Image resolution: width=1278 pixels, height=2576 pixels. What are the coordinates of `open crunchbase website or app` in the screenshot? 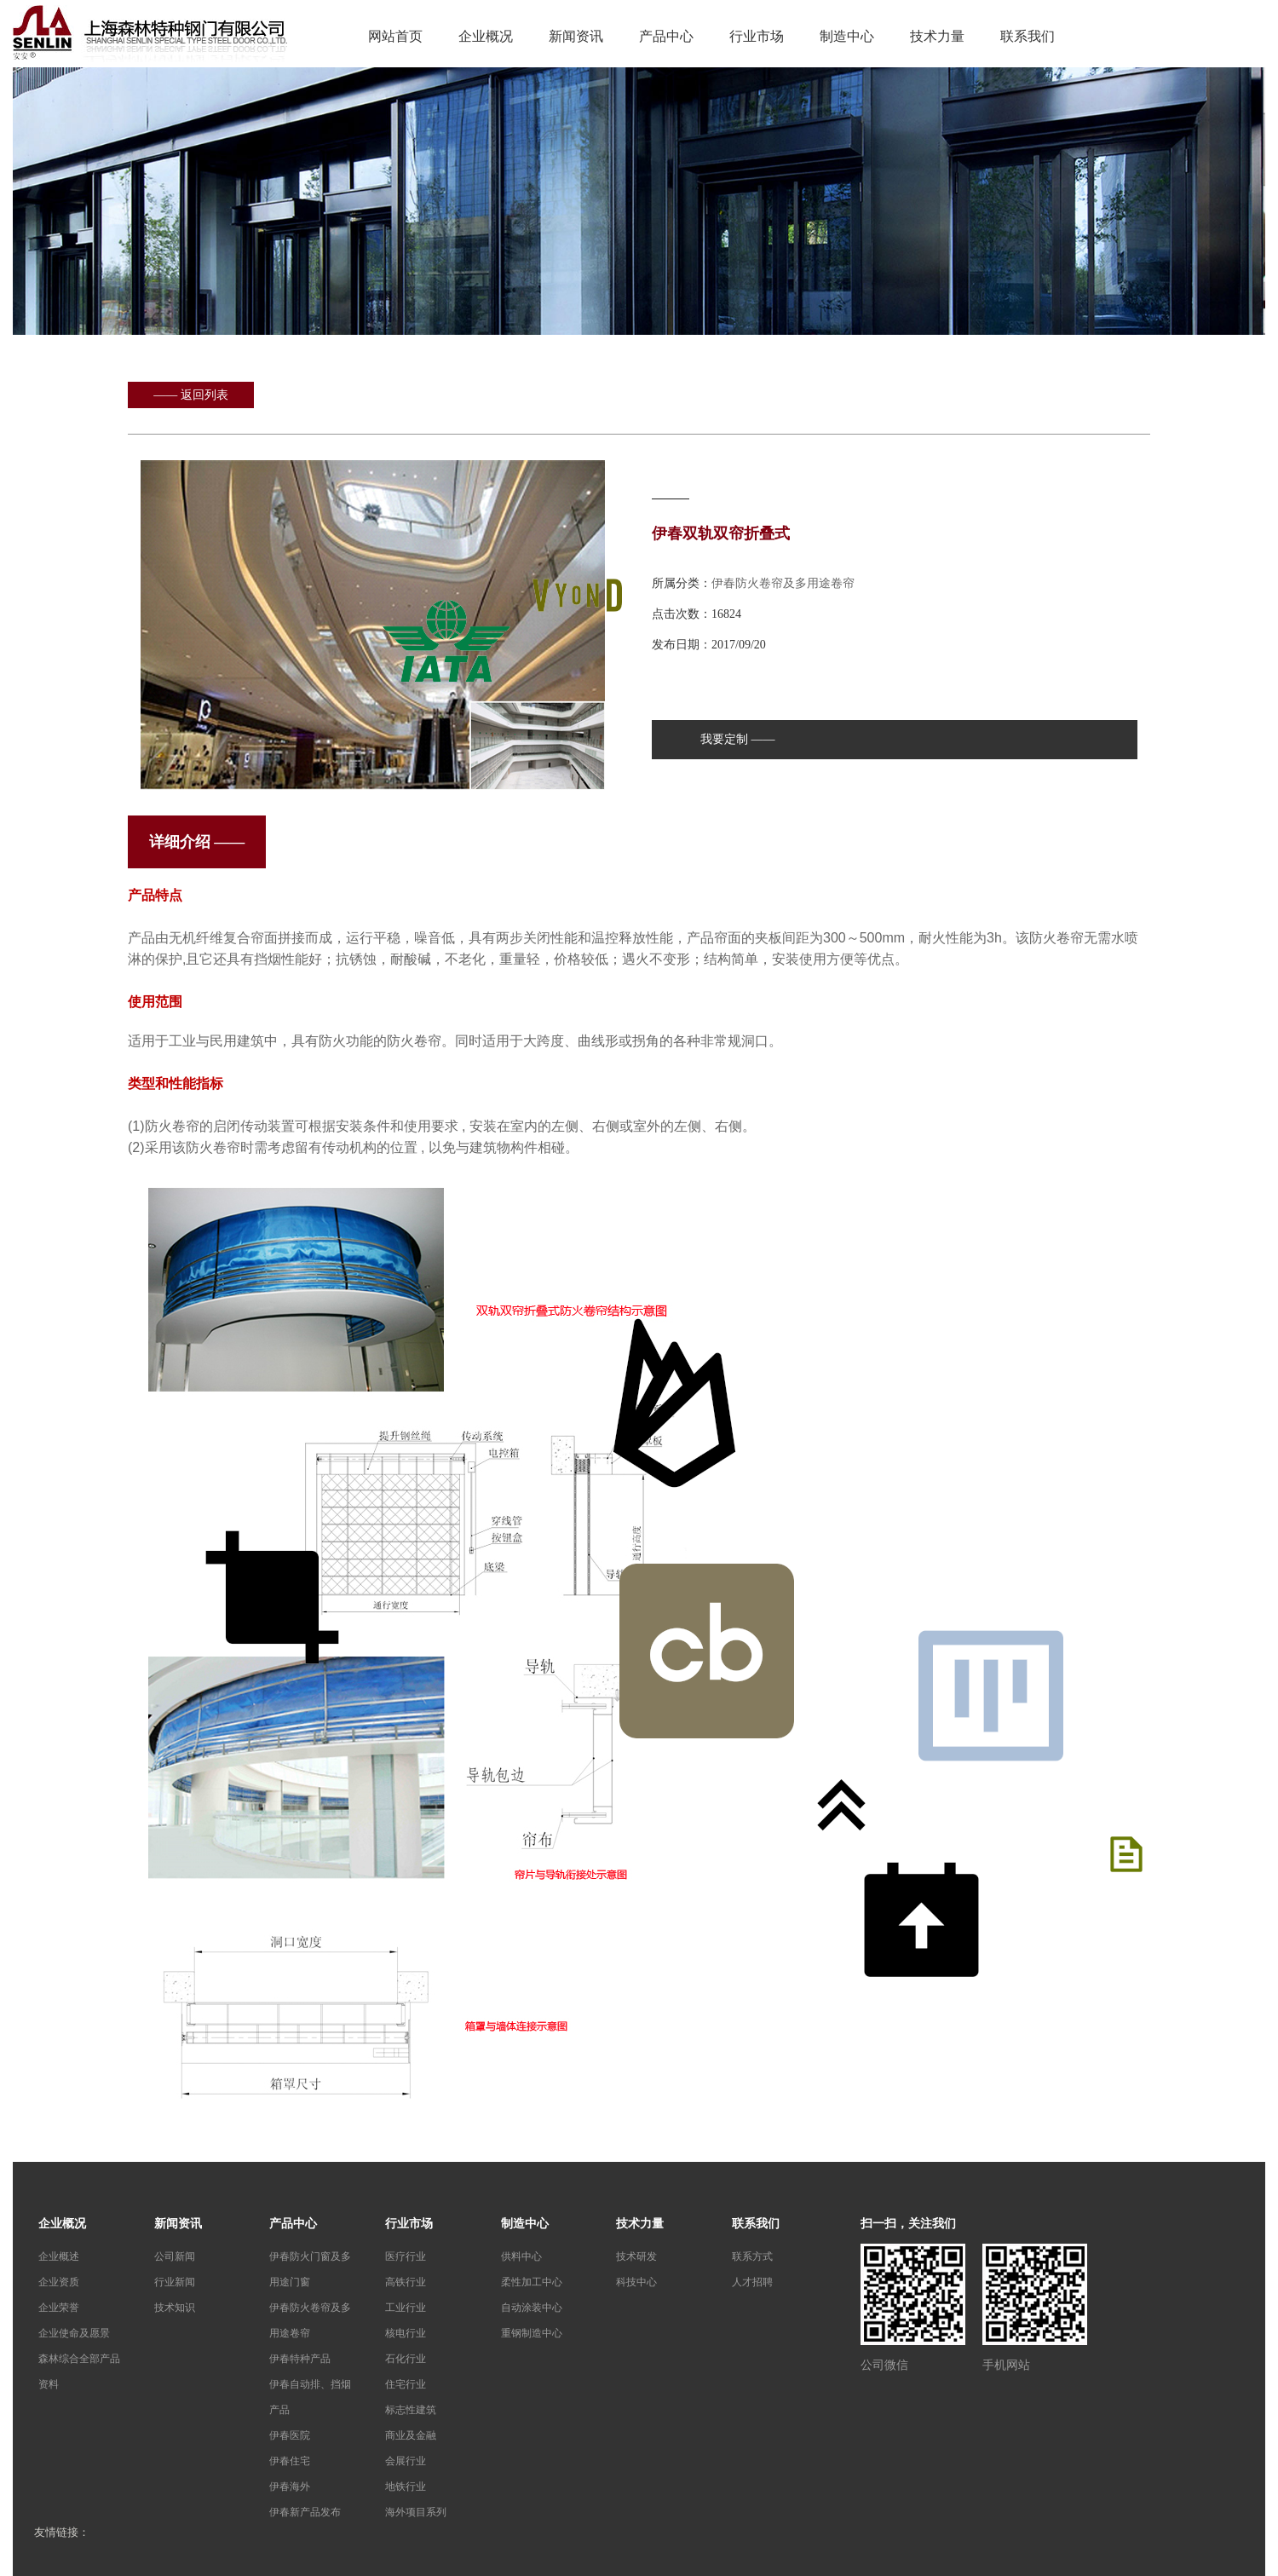 It's located at (706, 1651).